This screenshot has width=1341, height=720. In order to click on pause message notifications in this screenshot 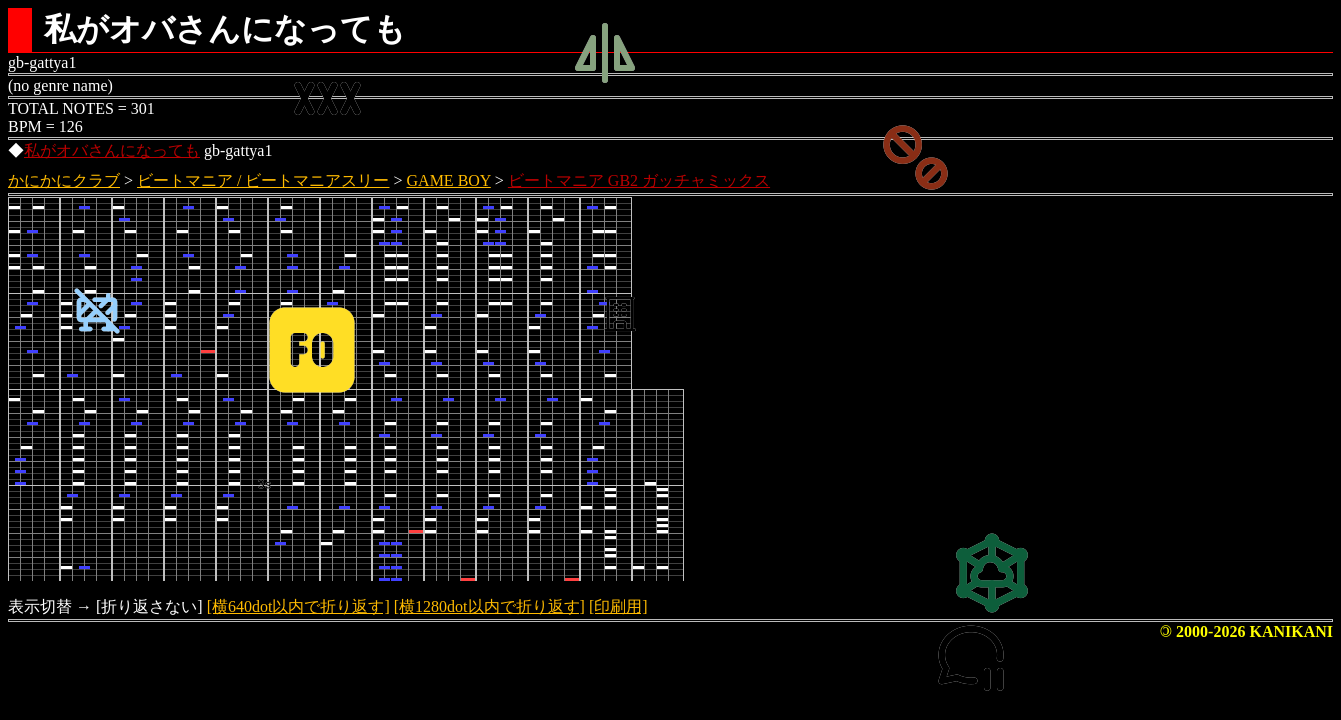, I will do `click(971, 655)`.